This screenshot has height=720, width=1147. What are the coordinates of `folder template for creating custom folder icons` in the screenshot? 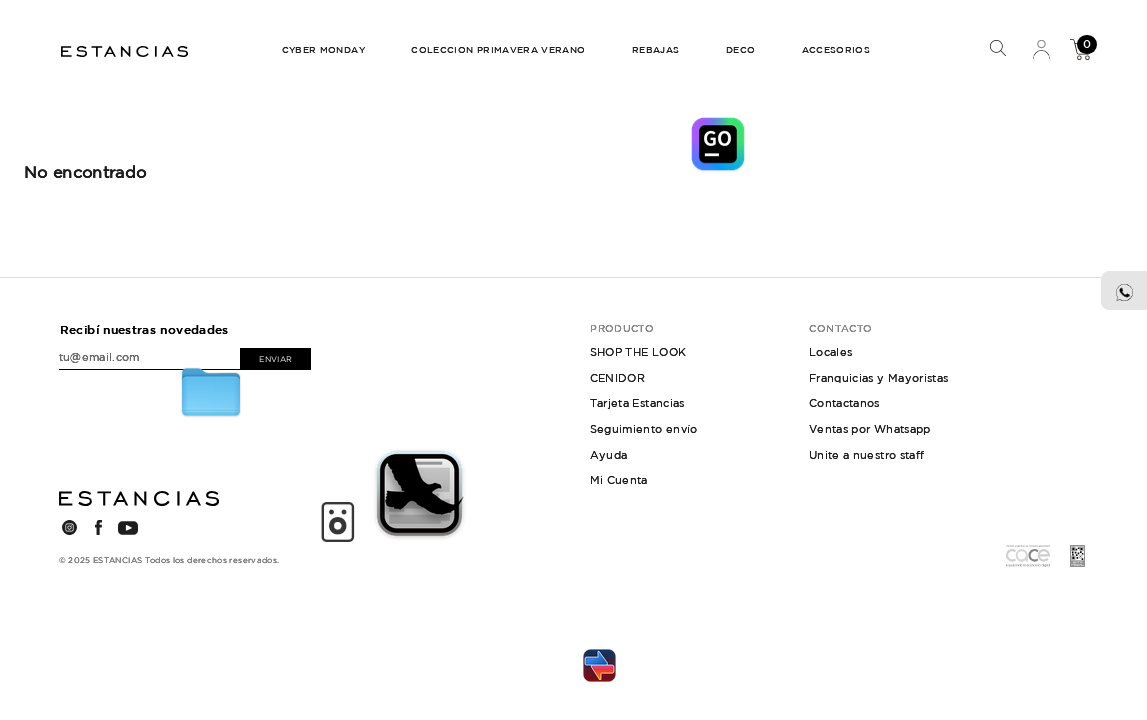 It's located at (211, 392).